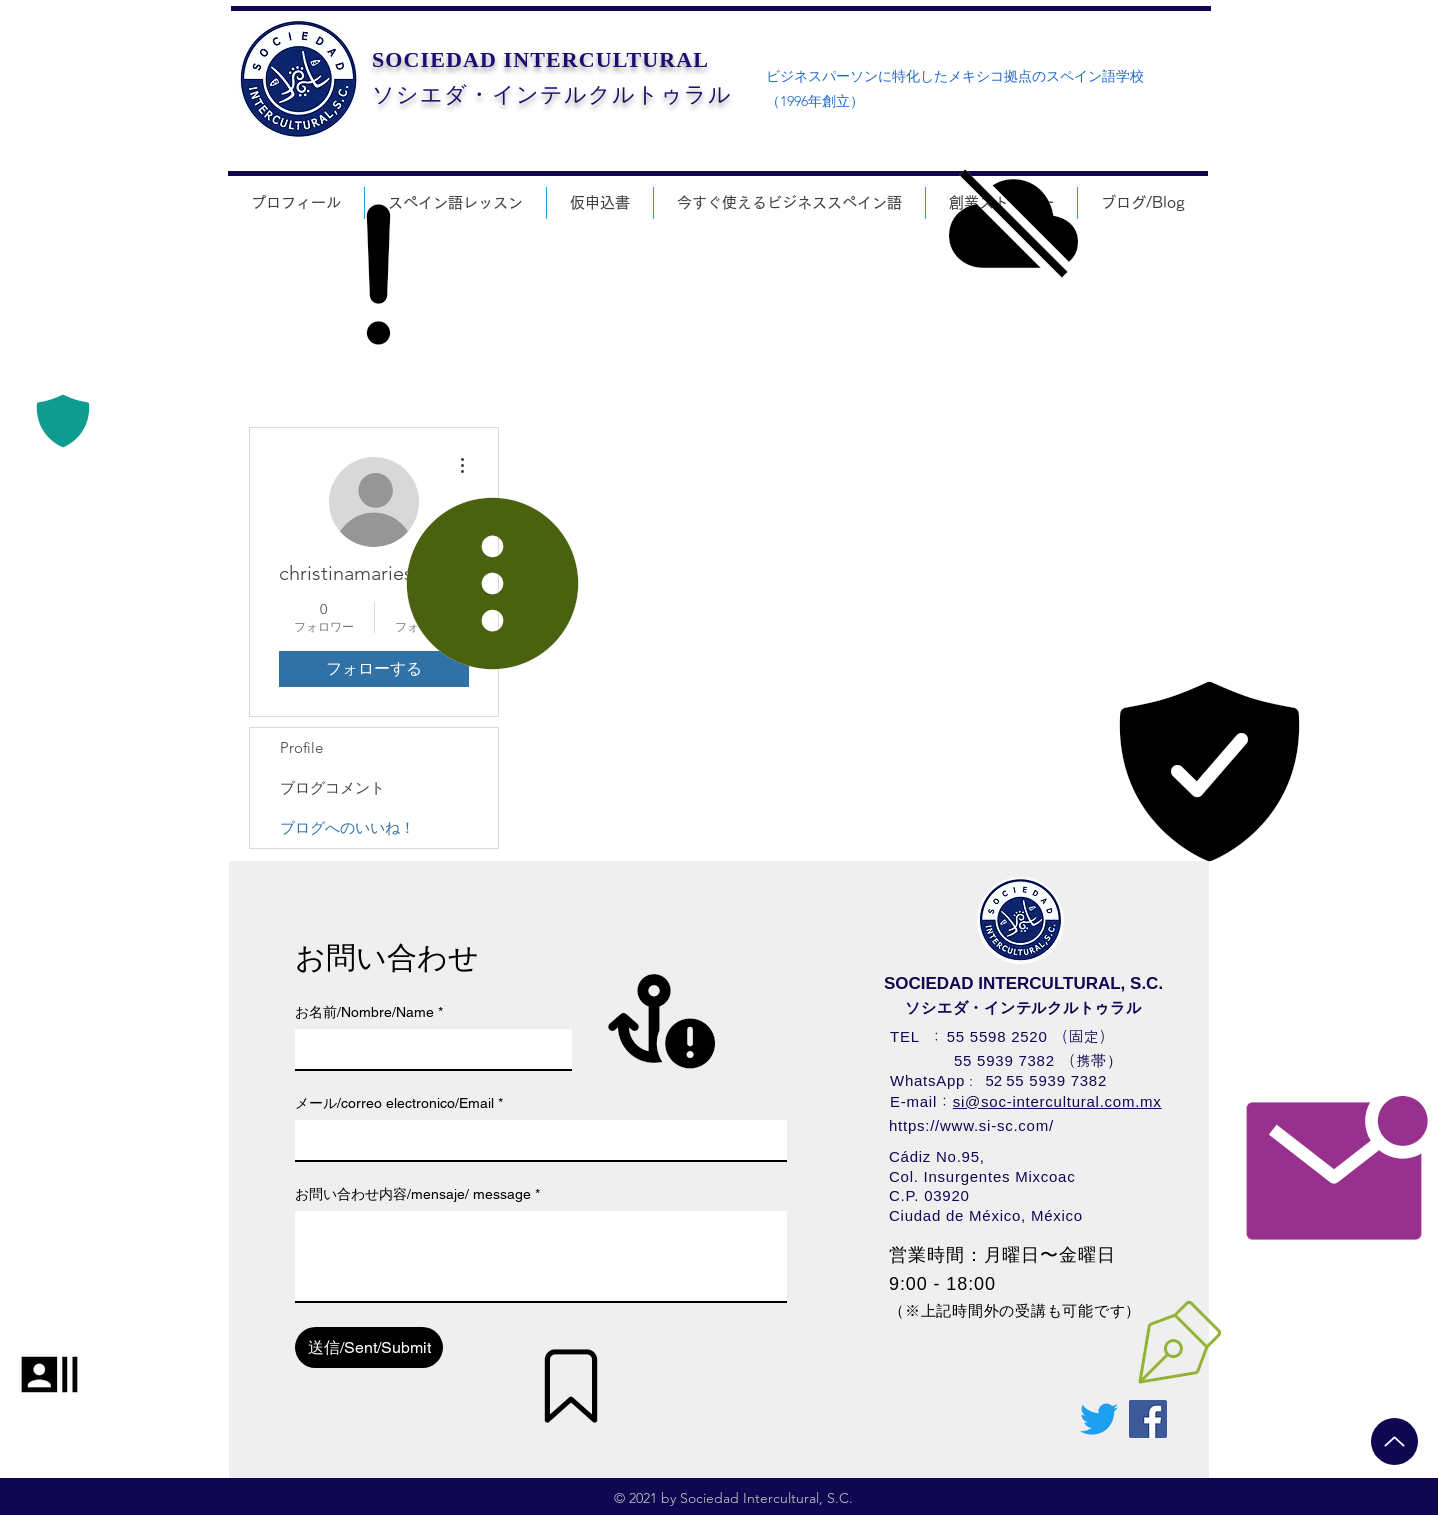  What do you see at coordinates (1209, 771) in the screenshot?
I see `indicates verified or secure status` at bounding box center [1209, 771].